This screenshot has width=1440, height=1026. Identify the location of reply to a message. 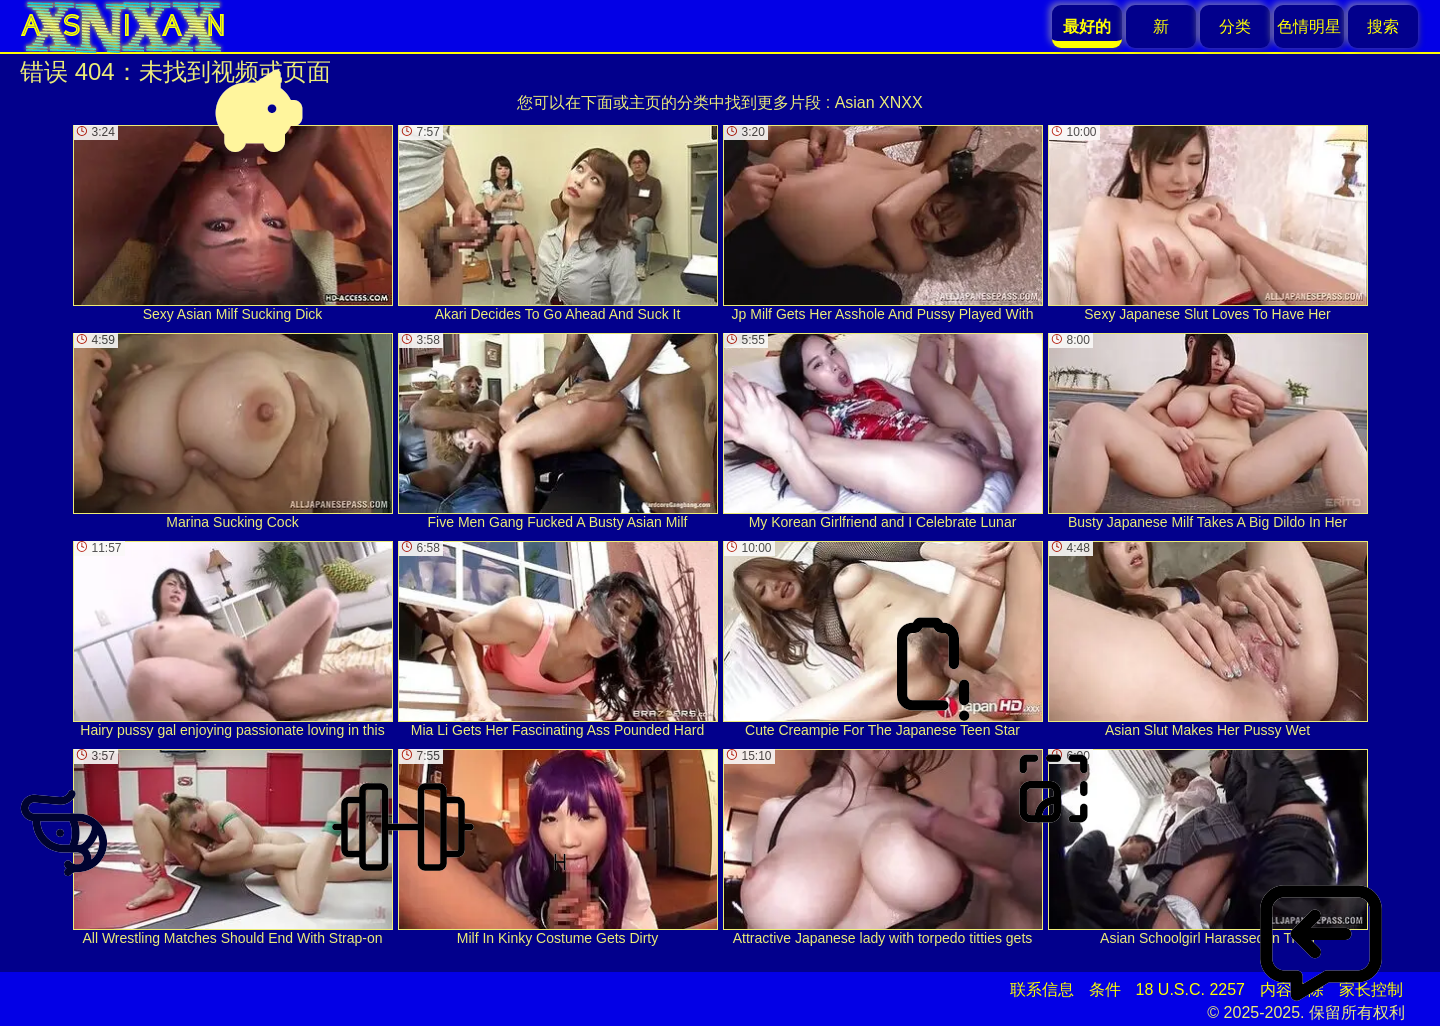
(1321, 940).